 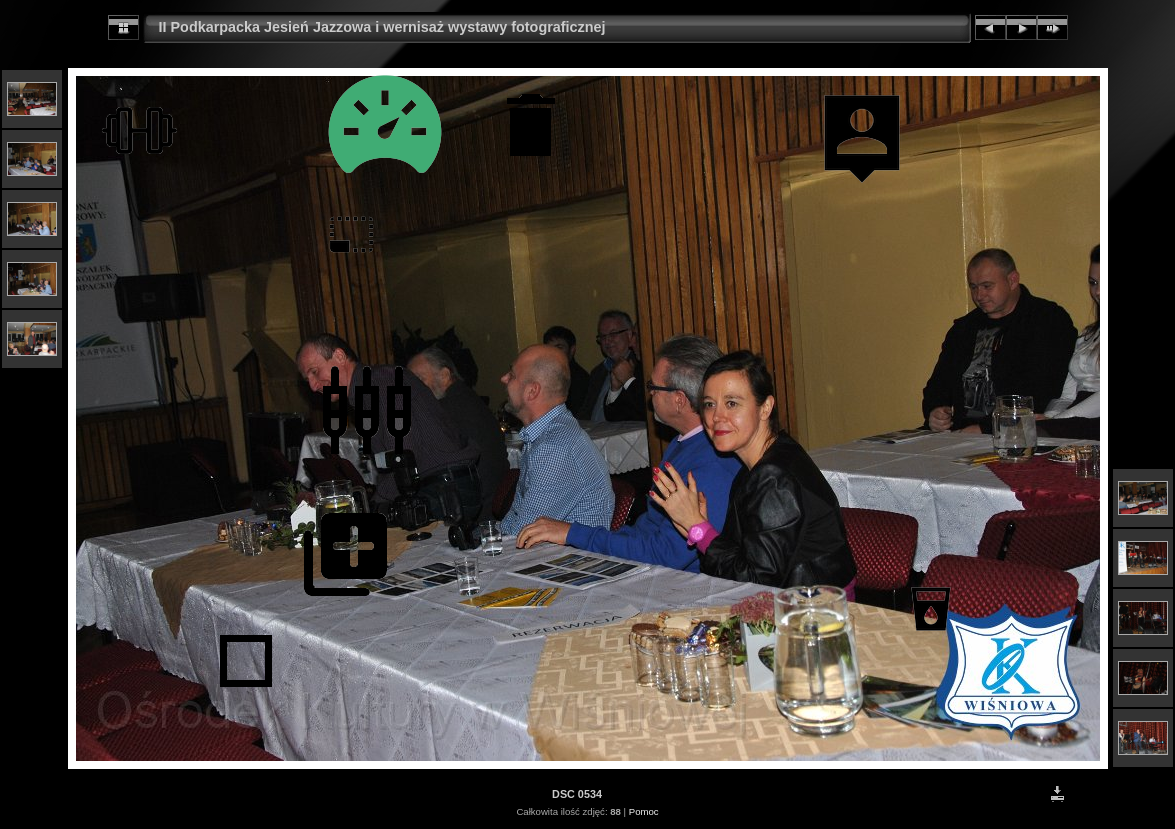 What do you see at coordinates (351, 234) in the screenshot?
I see `resize image to smaller dimensions` at bounding box center [351, 234].